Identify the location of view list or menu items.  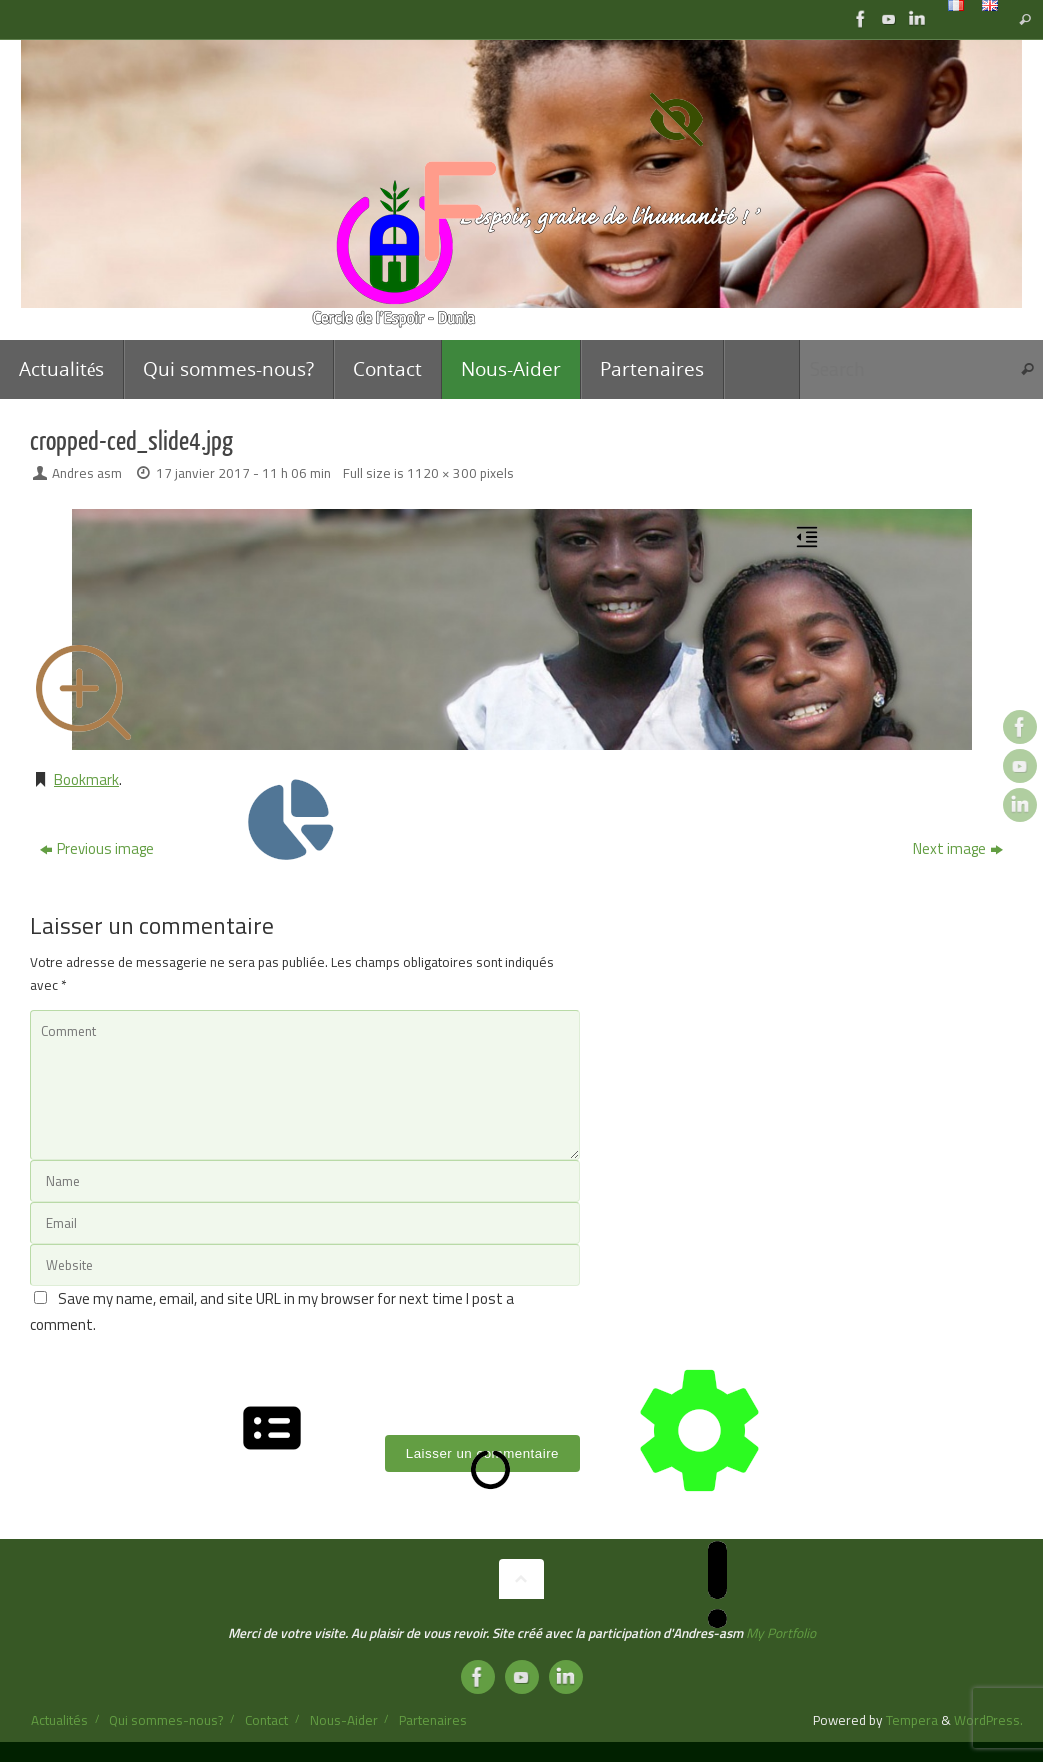
(272, 1428).